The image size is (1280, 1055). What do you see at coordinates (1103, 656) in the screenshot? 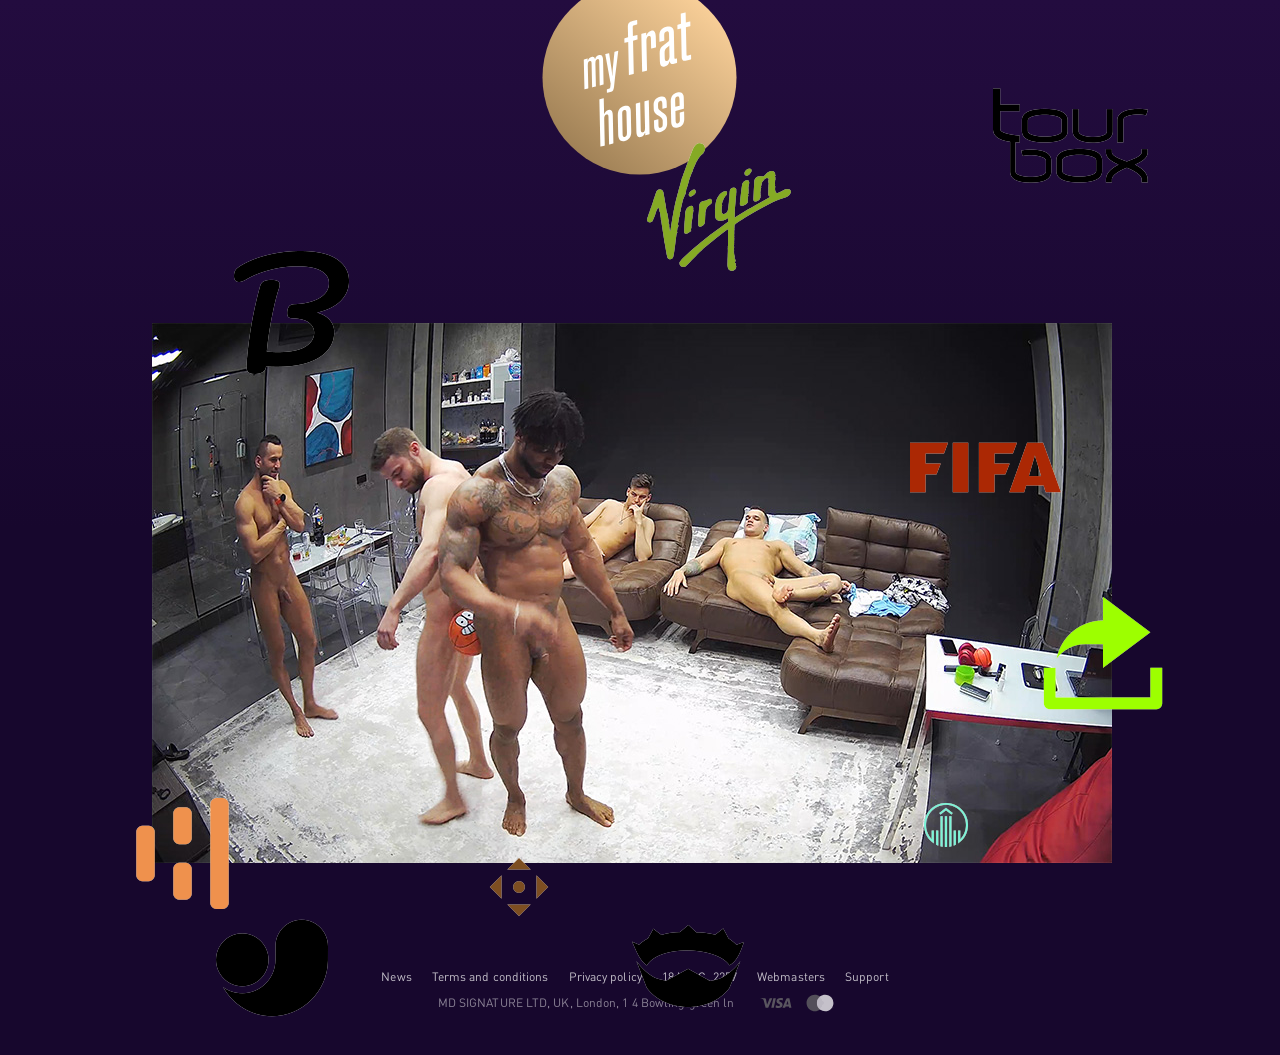
I see `share content to another app or person` at bounding box center [1103, 656].